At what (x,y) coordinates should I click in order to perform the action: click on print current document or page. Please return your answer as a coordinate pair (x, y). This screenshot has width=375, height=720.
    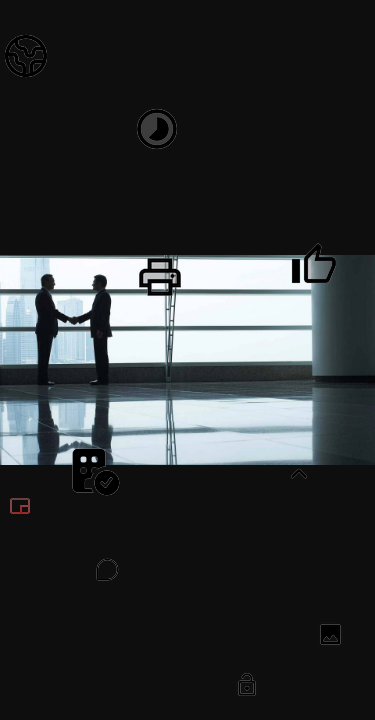
    Looking at the image, I should click on (160, 277).